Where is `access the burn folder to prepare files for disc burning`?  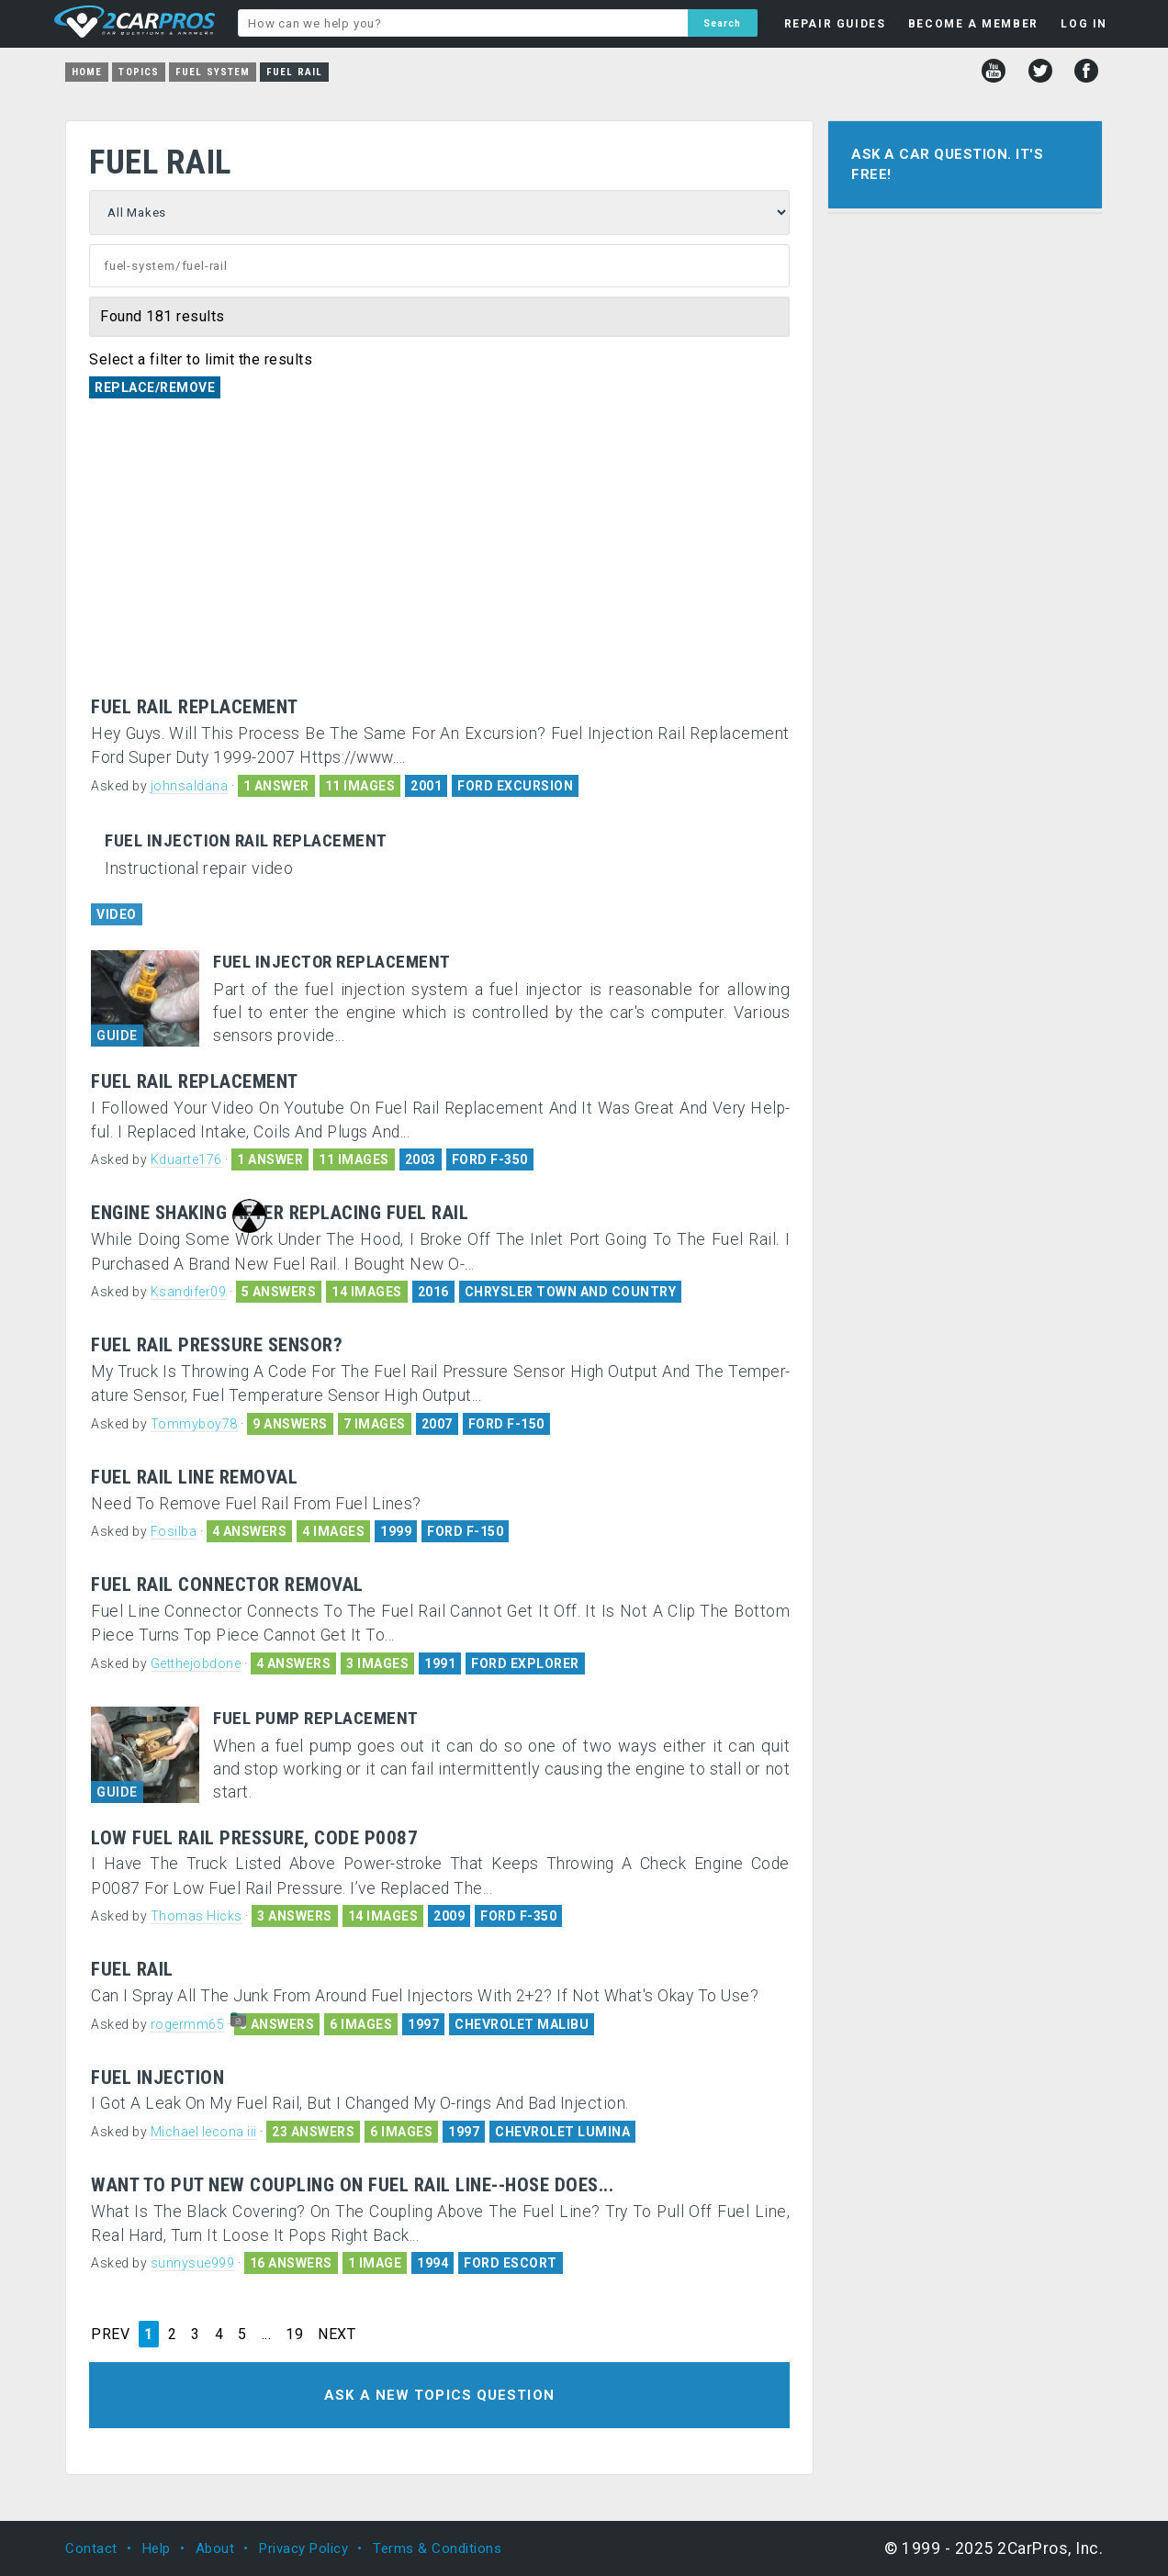
access the burn folder to prepare files for disc burning is located at coordinates (249, 1215).